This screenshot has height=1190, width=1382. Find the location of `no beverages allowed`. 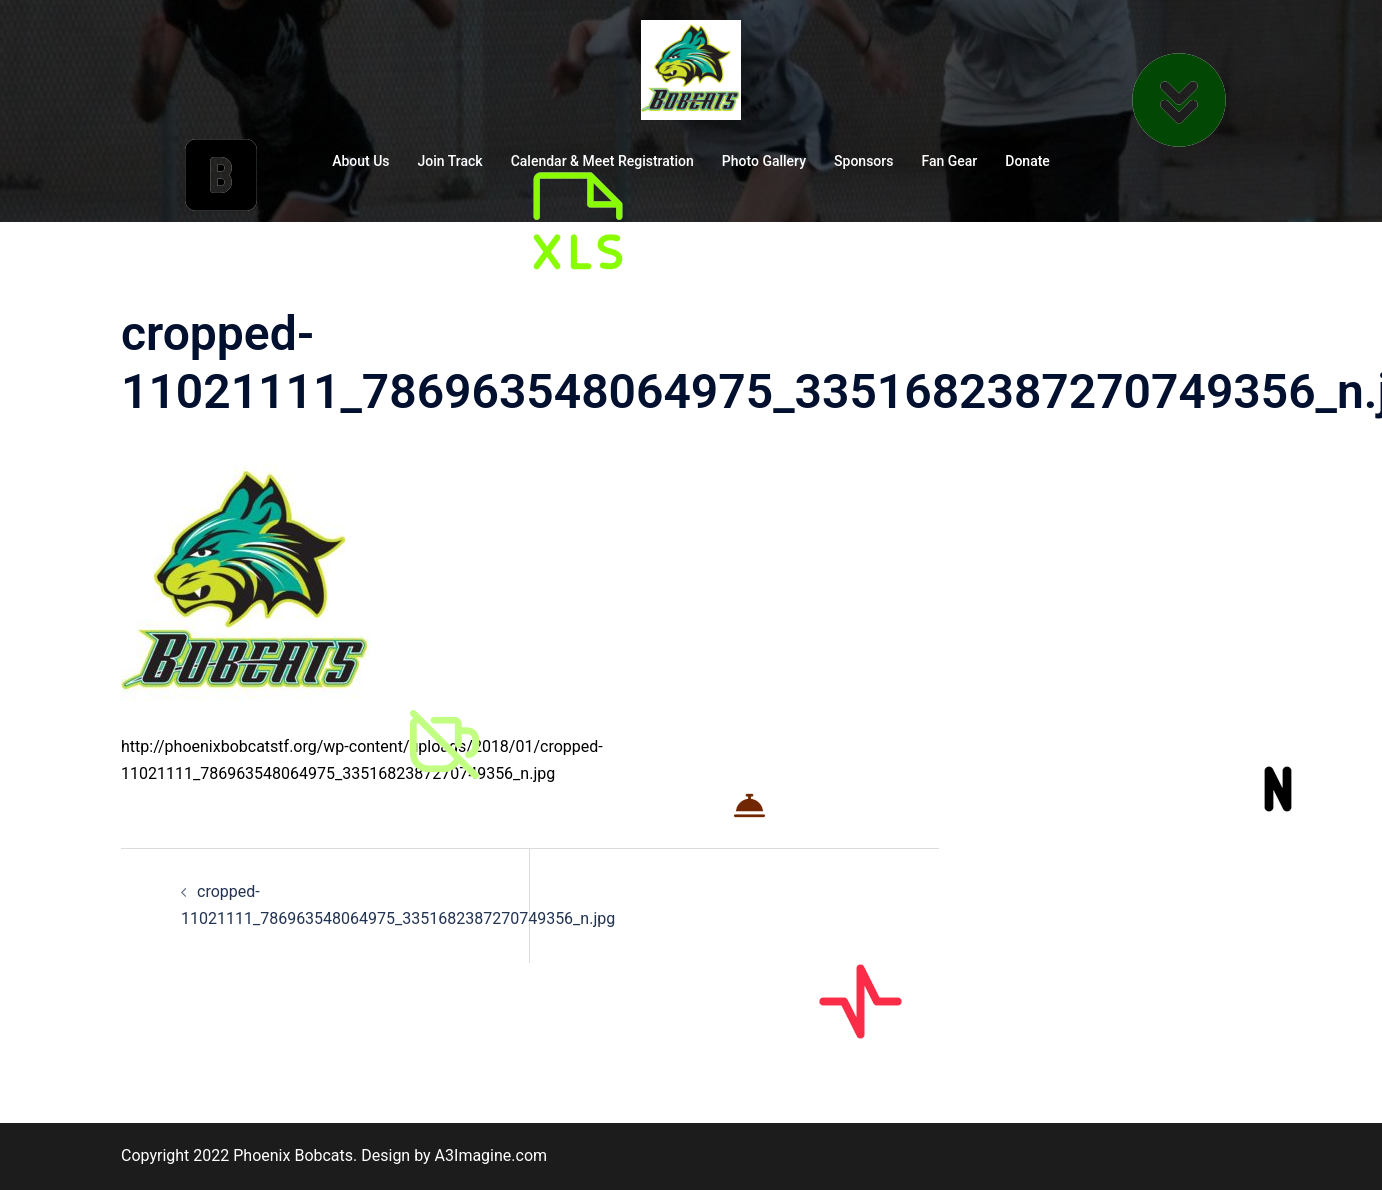

no beverages allowed is located at coordinates (444, 744).